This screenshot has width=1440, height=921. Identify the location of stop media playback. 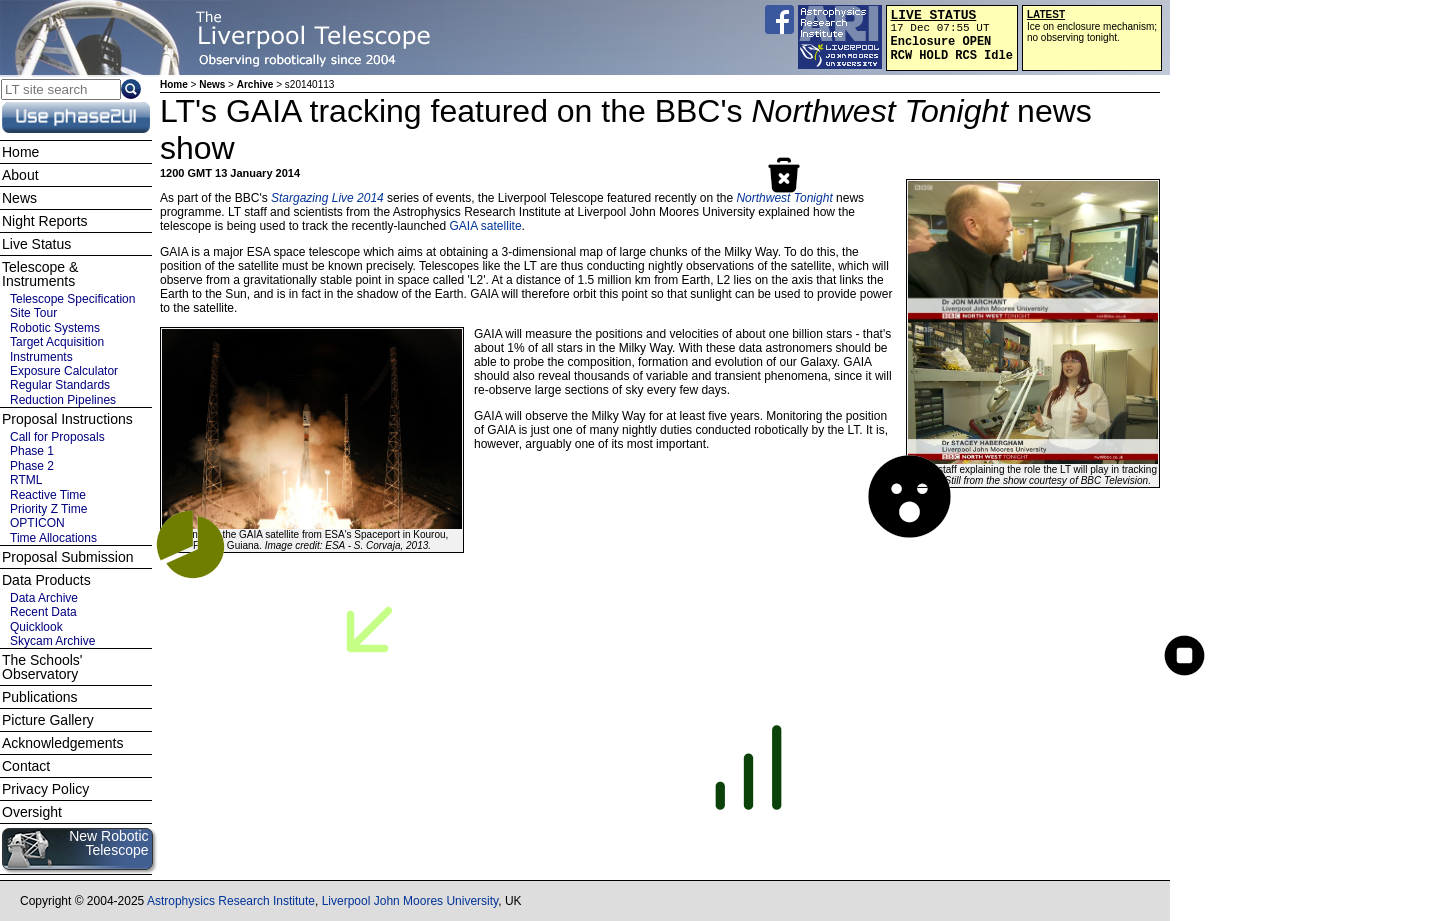
(1184, 655).